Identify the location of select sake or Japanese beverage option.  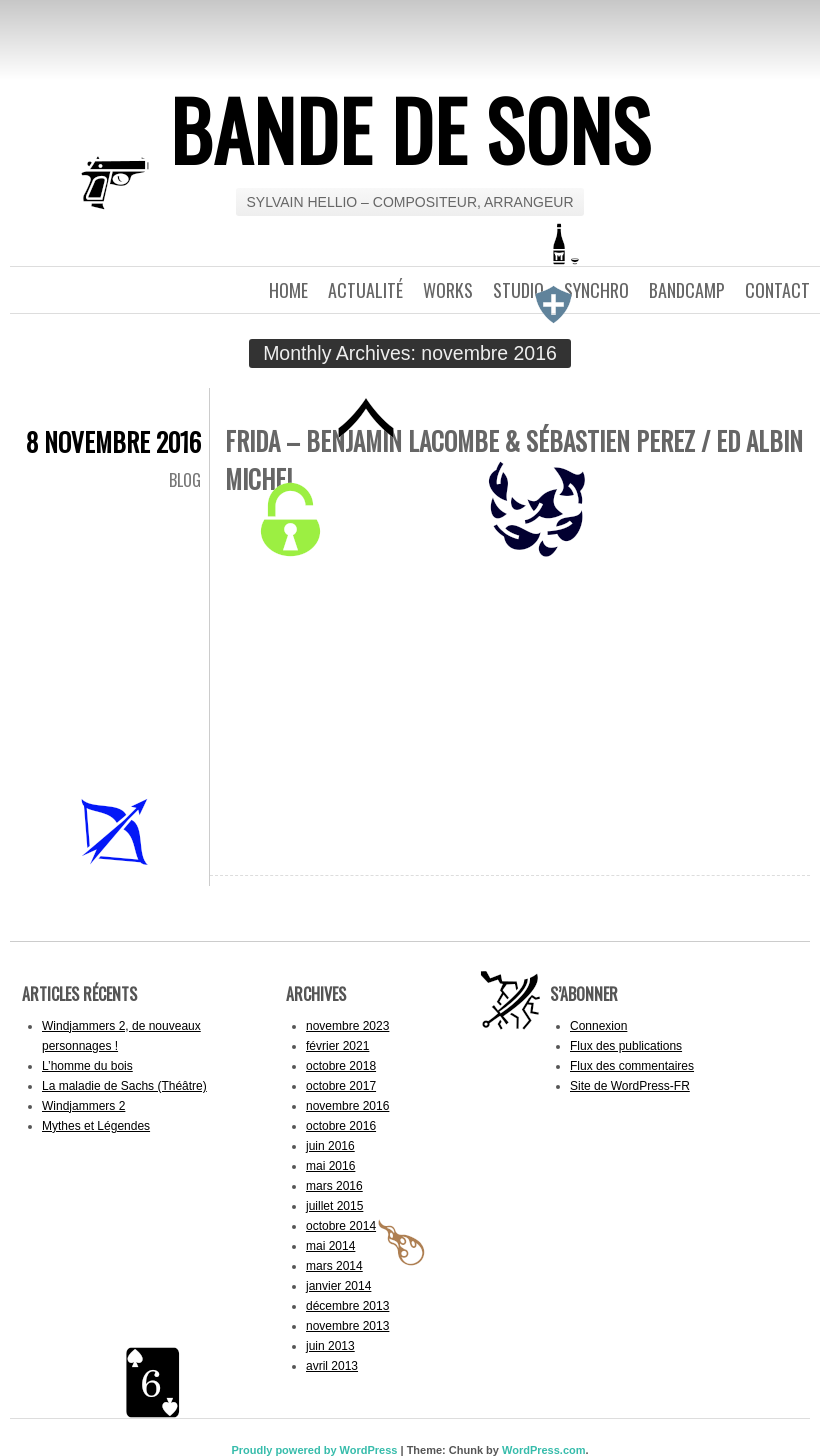
(566, 244).